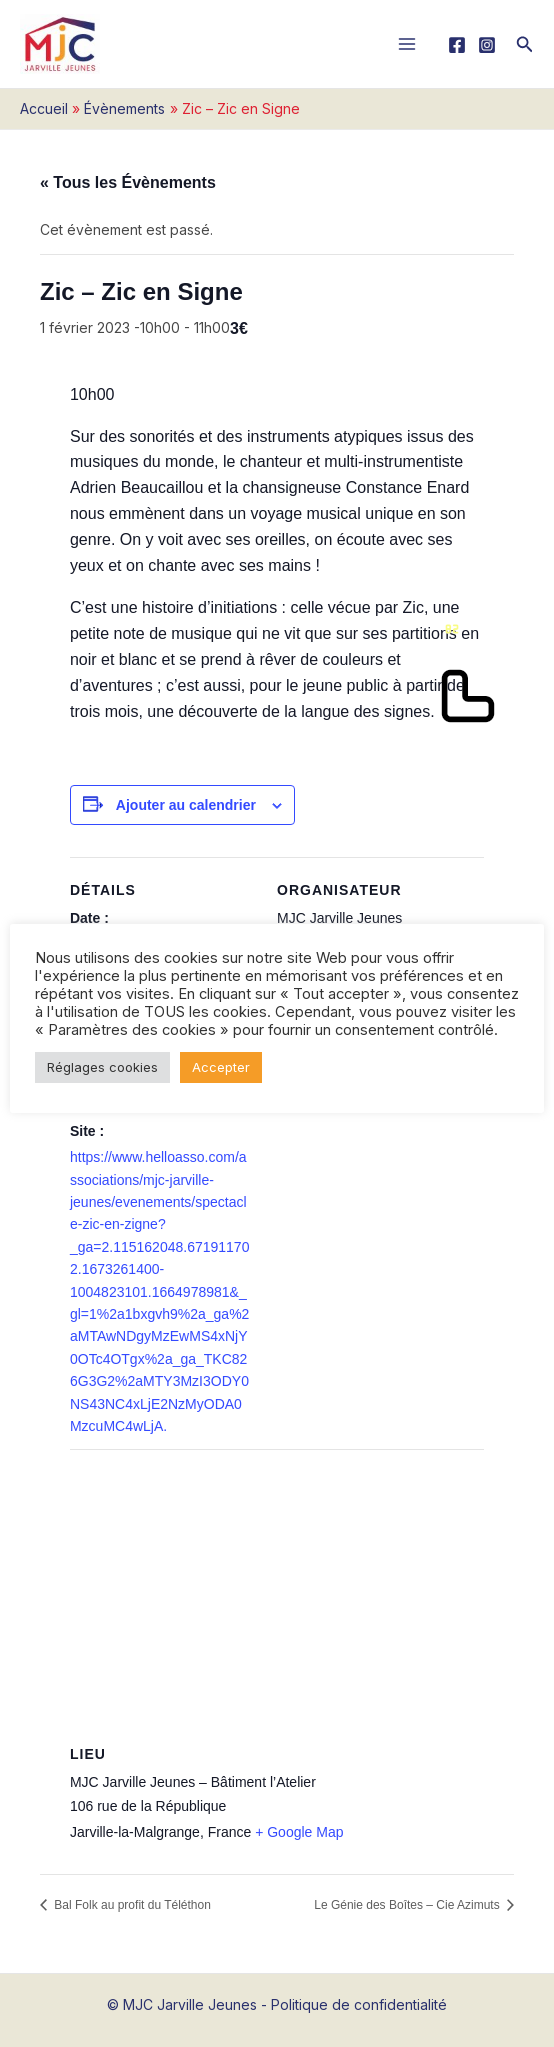  I want to click on connect two paths with a straight corner join, so click(468, 696).